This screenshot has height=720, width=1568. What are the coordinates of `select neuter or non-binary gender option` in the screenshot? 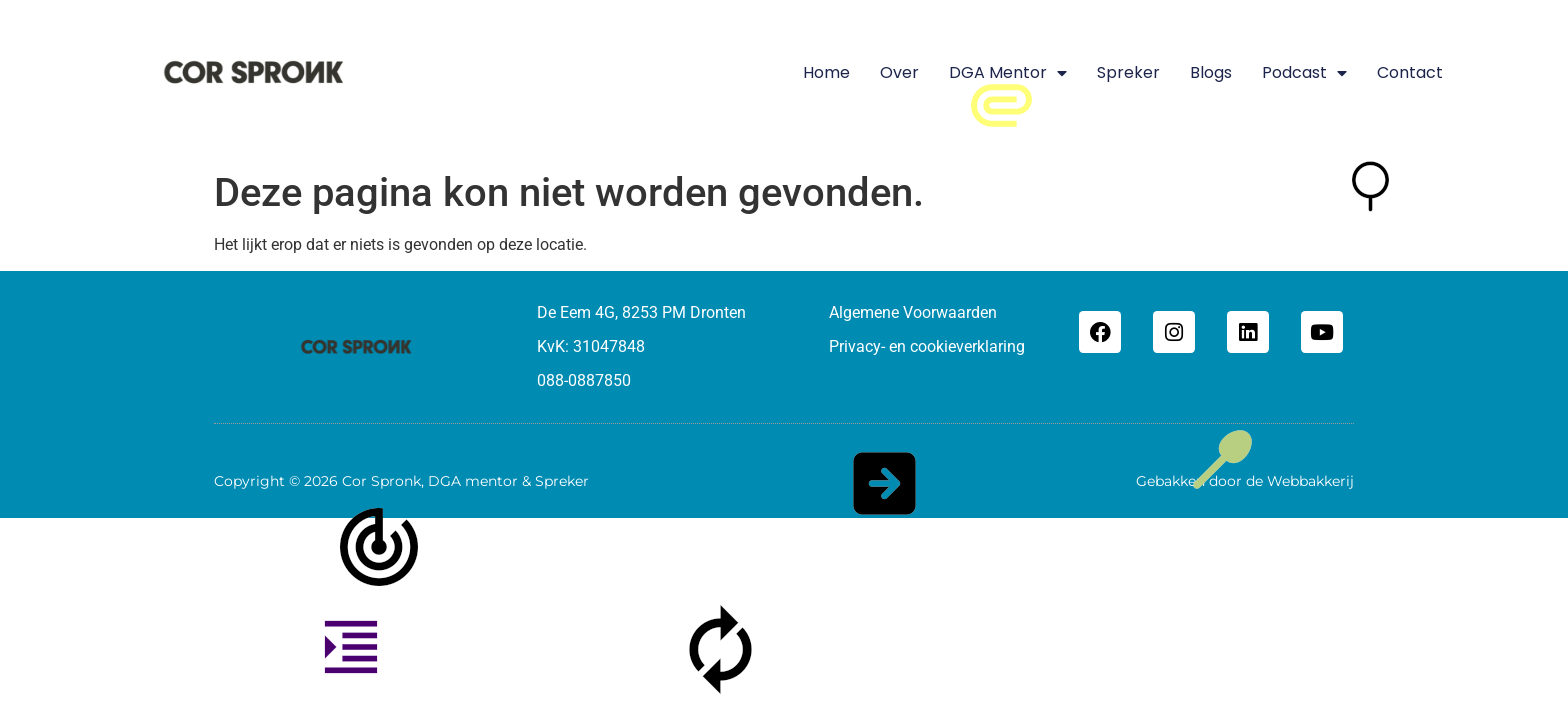 It's located at (1370, 185).